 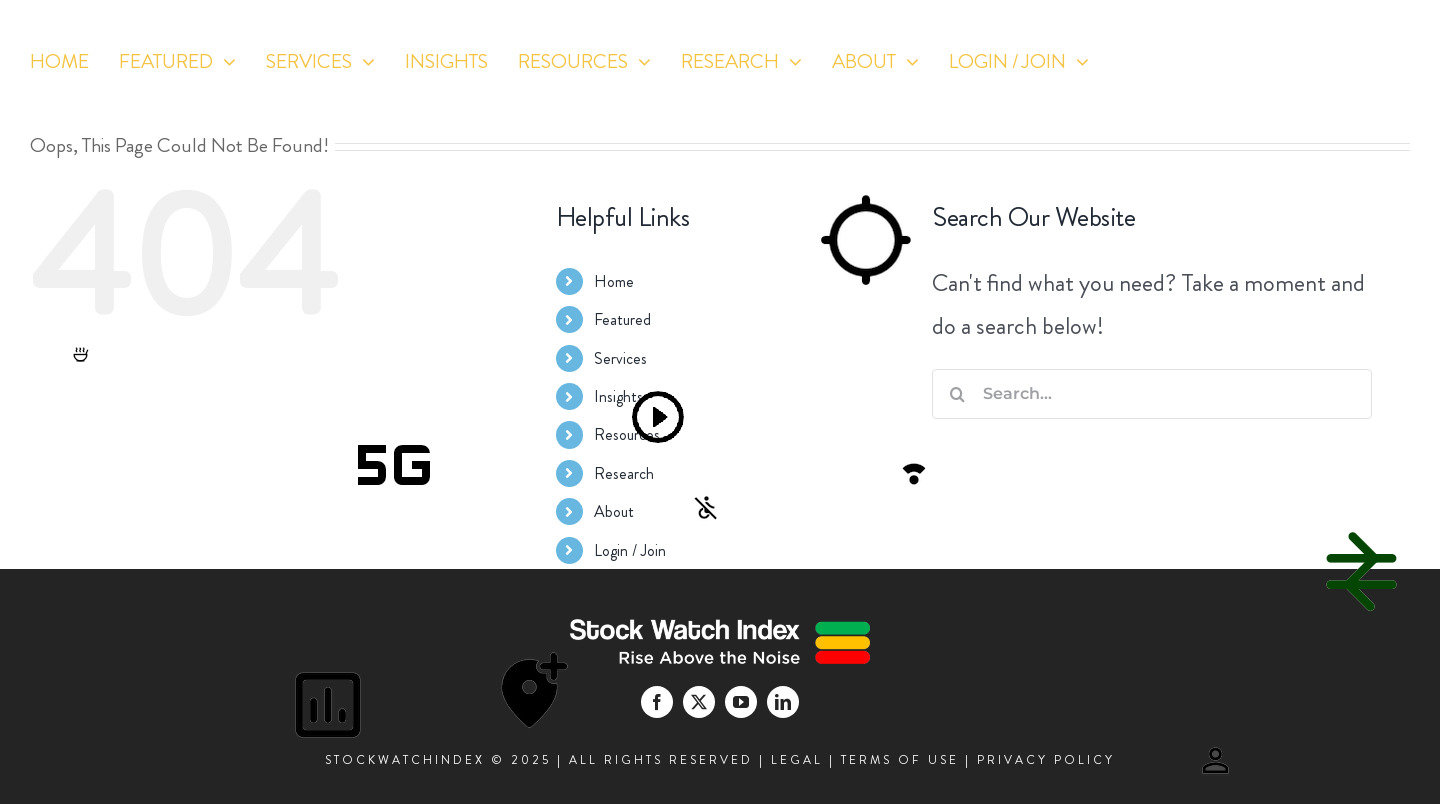 What do you see at coordinates (328, 705) in the screenshot?
I see `insert a chart or graph into a document` at bounding box center [328, 705].